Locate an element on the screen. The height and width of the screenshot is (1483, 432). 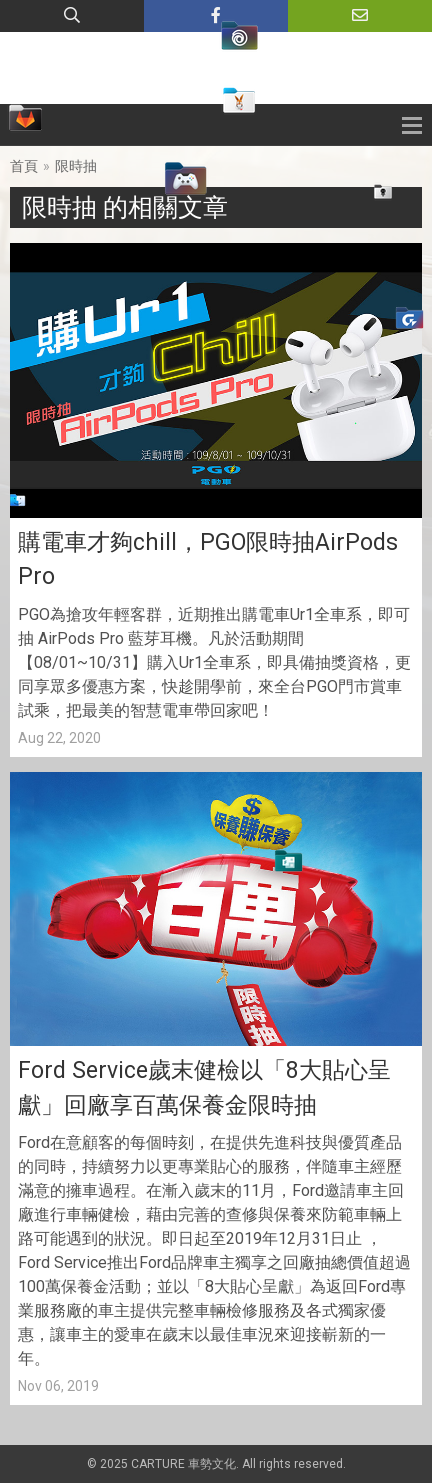
folder containing USB security testing tools is located at coordinates (383, 192).